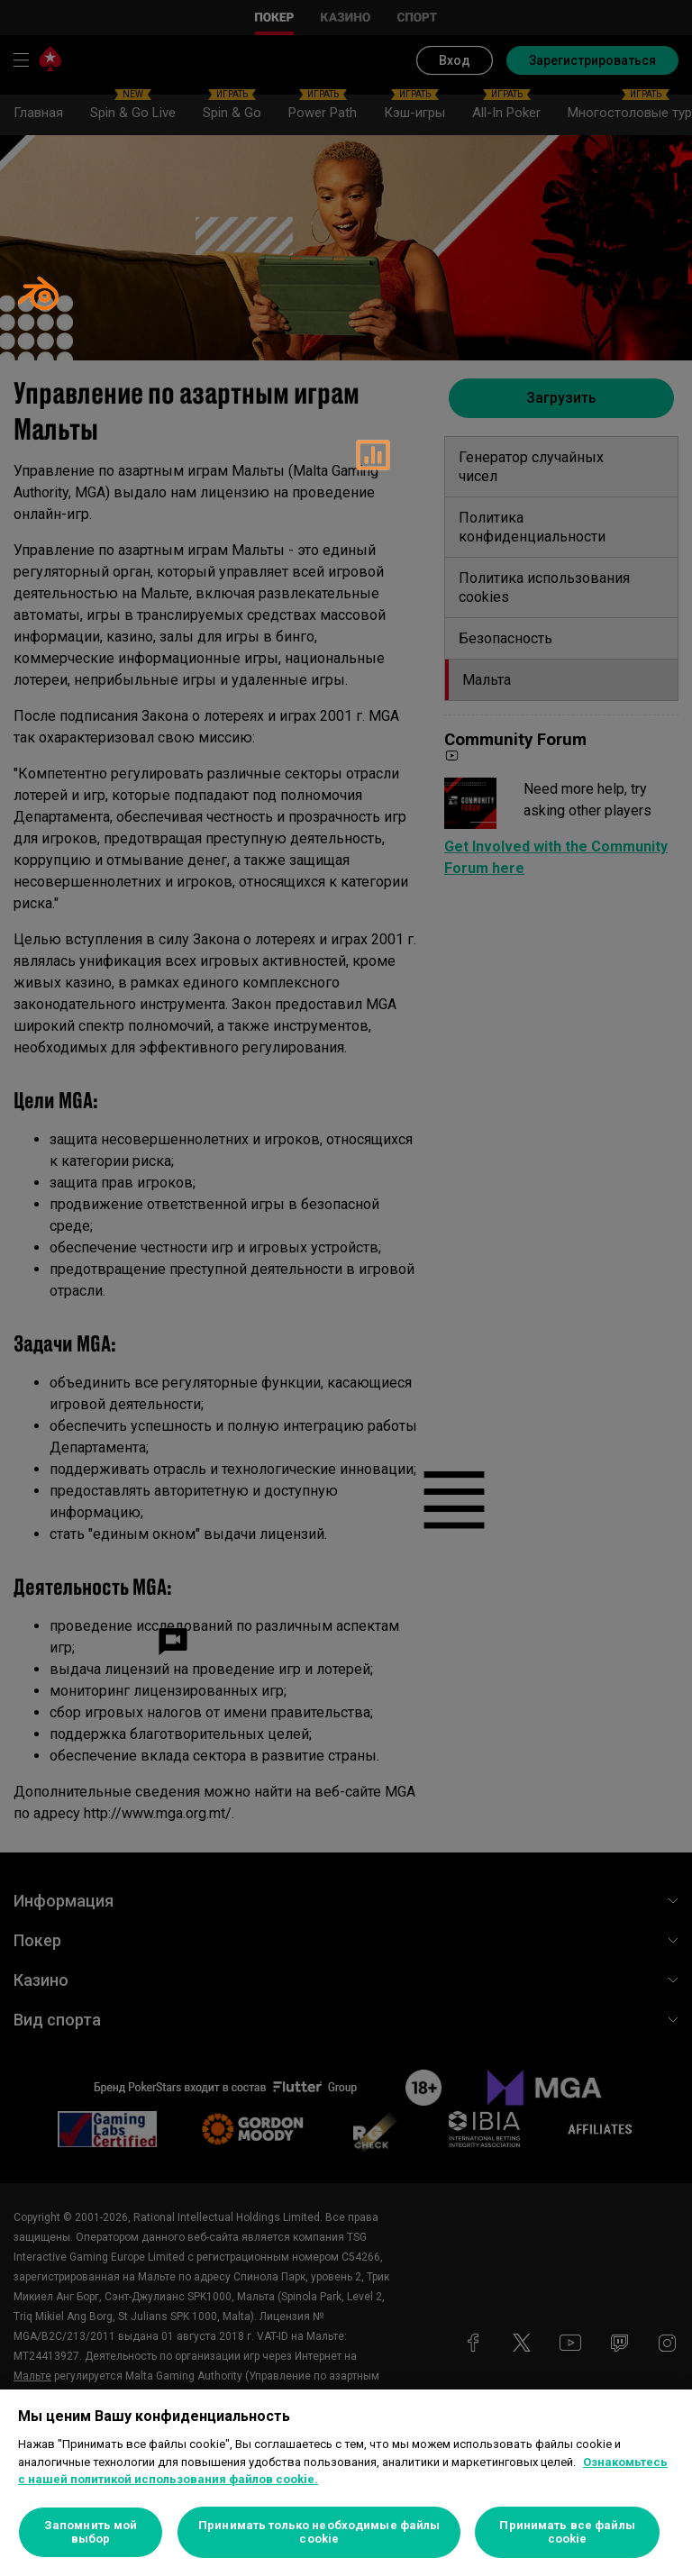 The height and width of the screenshot is (2576, 692). I want to click on open Blender 3D modeling software, so click(38, 294).